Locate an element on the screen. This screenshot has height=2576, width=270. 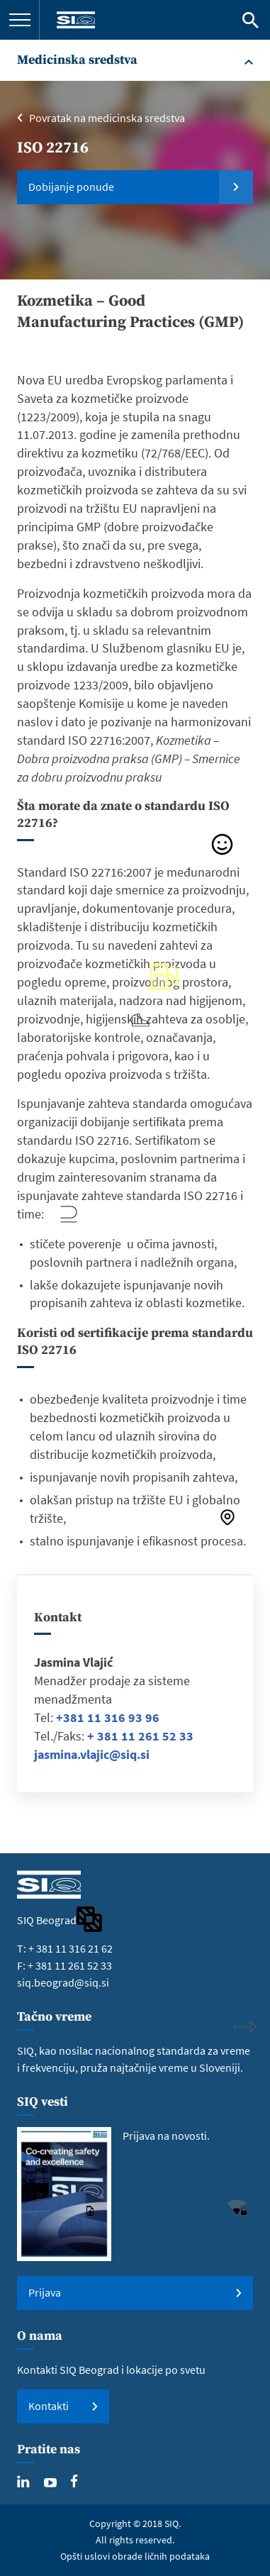
move item to the right is located at coordinates (244, 2026).